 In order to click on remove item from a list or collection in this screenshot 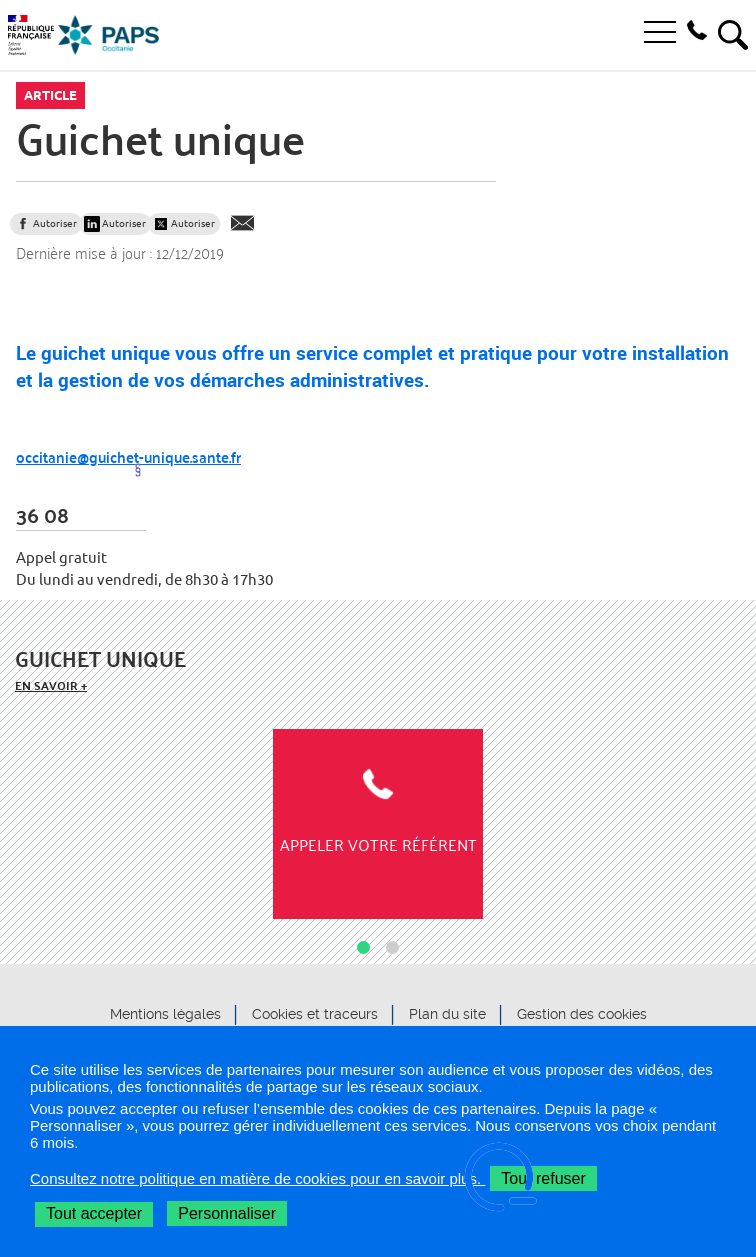, I will do `click(499, 1177)`.